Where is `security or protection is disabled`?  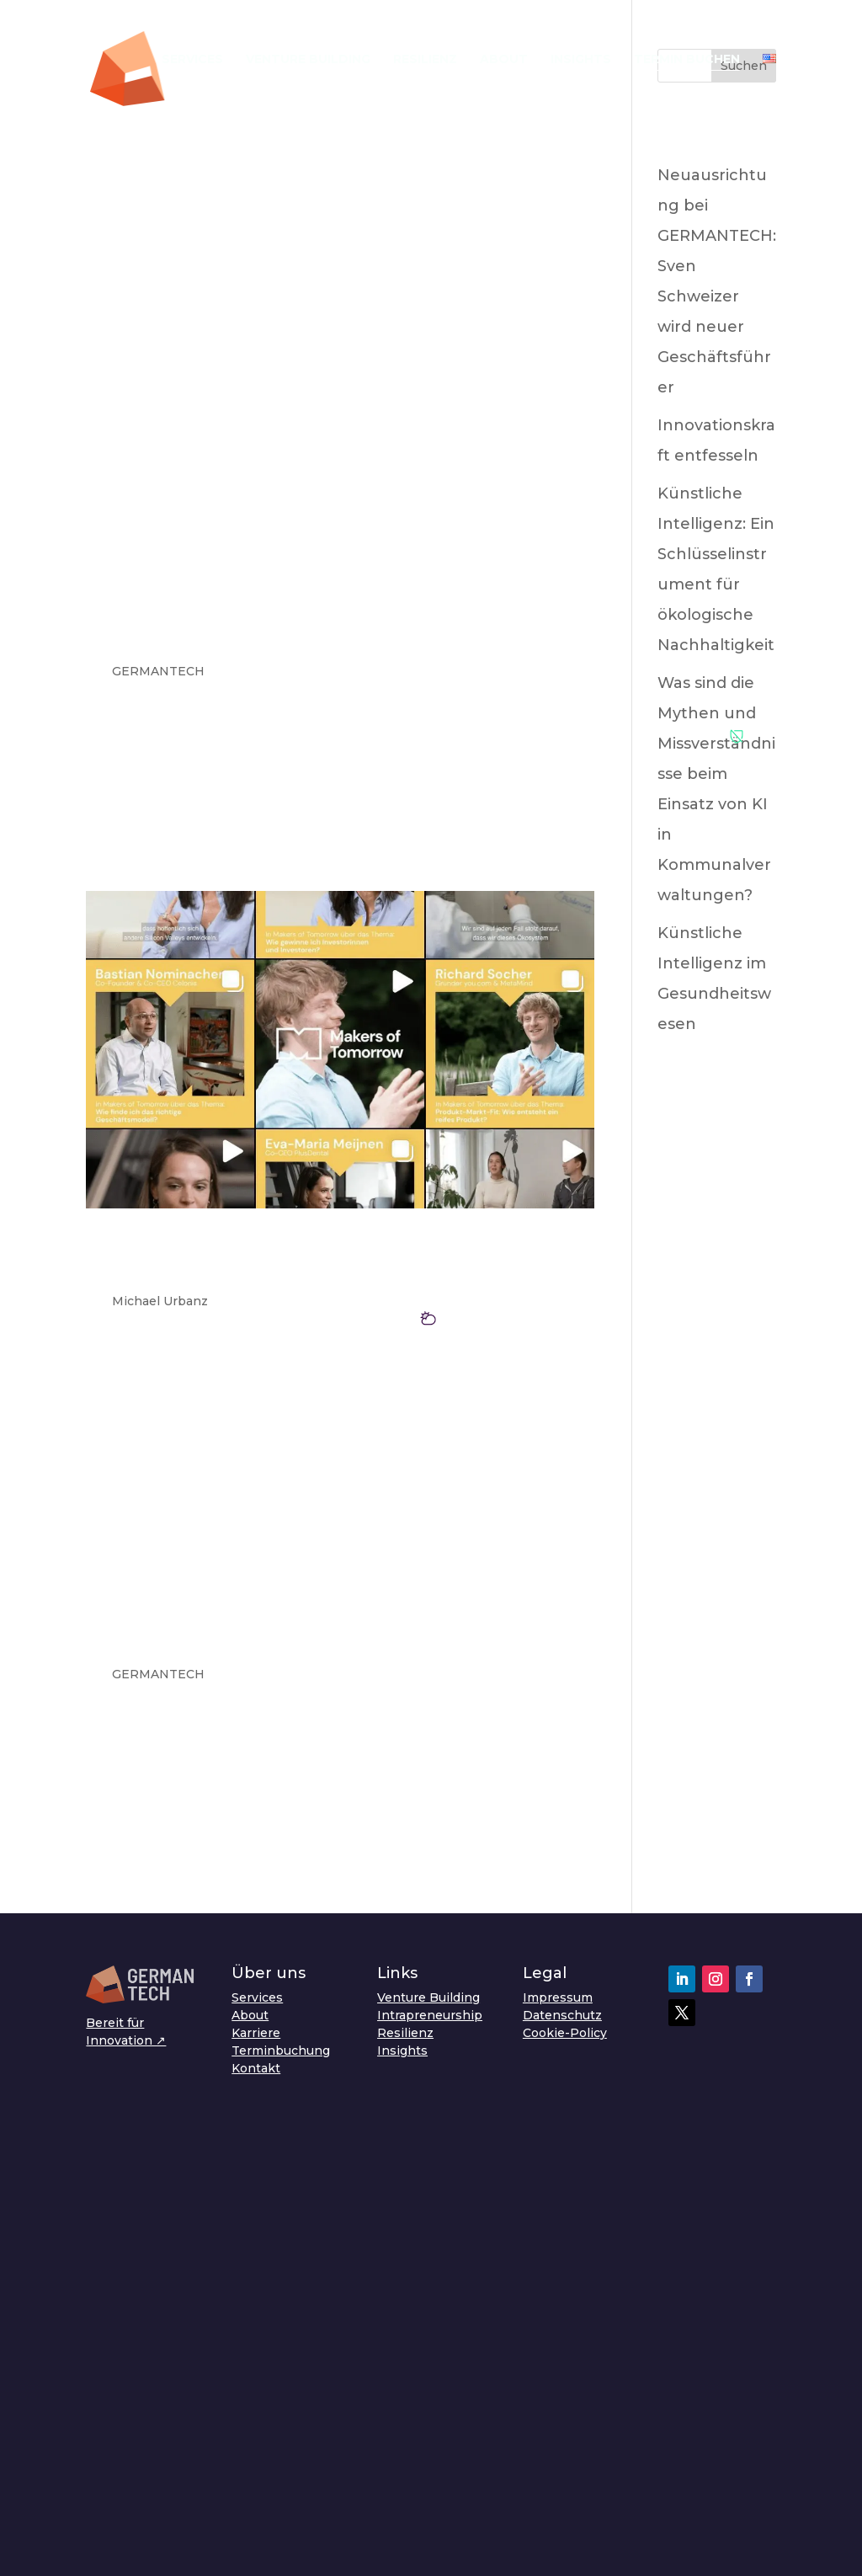 security or protection is disabled is located at coordinates (737, 736).